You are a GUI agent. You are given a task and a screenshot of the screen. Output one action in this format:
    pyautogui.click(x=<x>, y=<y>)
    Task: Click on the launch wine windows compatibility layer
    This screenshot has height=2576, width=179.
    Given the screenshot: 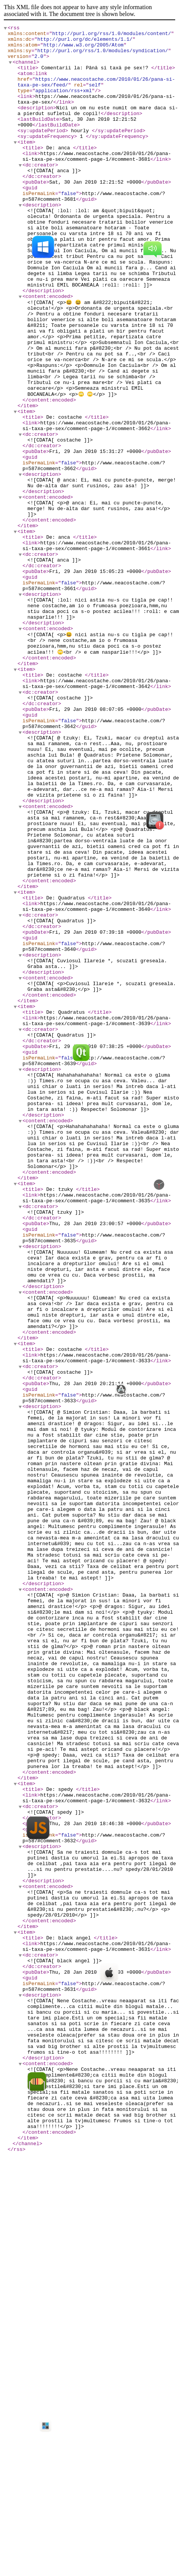 What is the action you would take?
    pyautogui.click(x=43, y=247)
    